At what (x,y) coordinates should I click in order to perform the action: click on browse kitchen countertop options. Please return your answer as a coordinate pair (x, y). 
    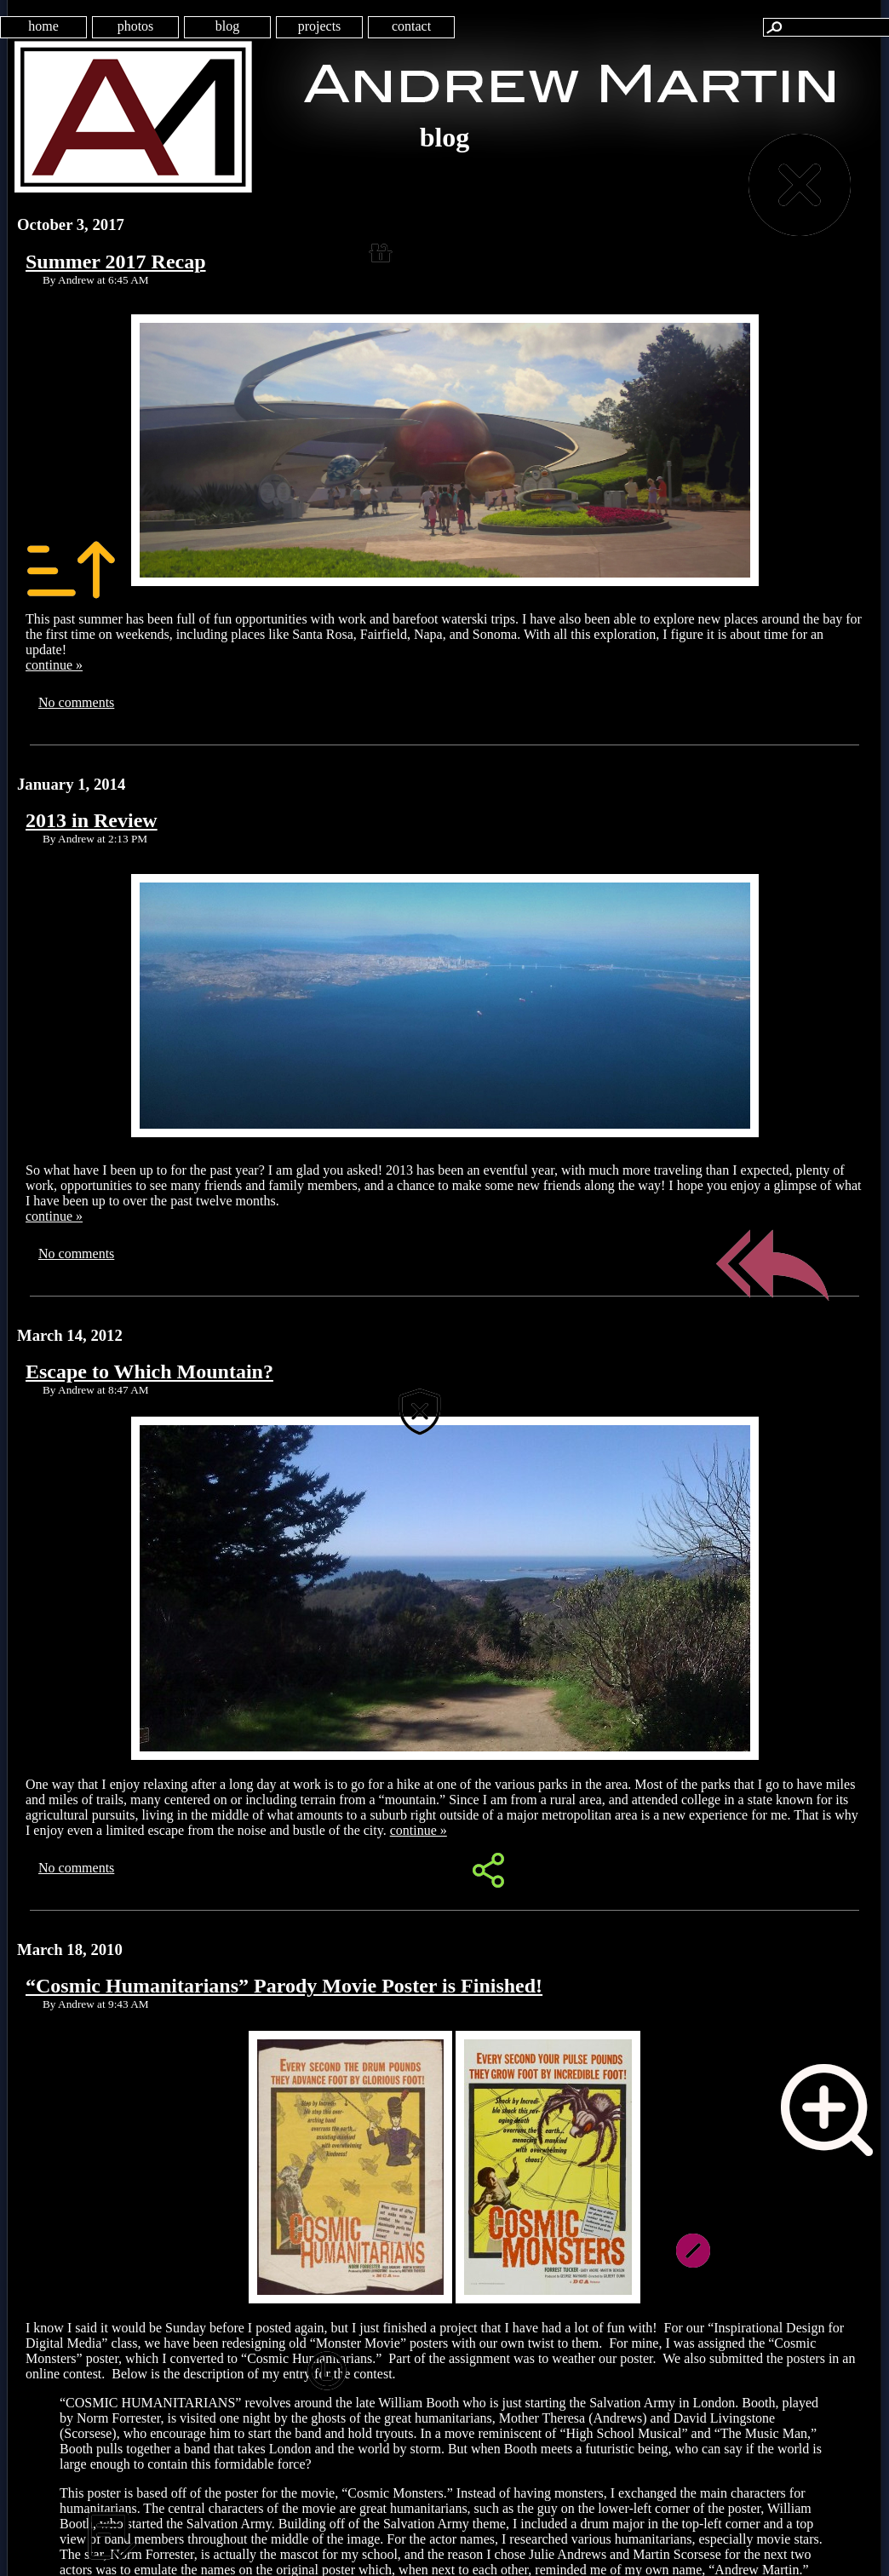
    Looking at the image, I should click on (381, 253).